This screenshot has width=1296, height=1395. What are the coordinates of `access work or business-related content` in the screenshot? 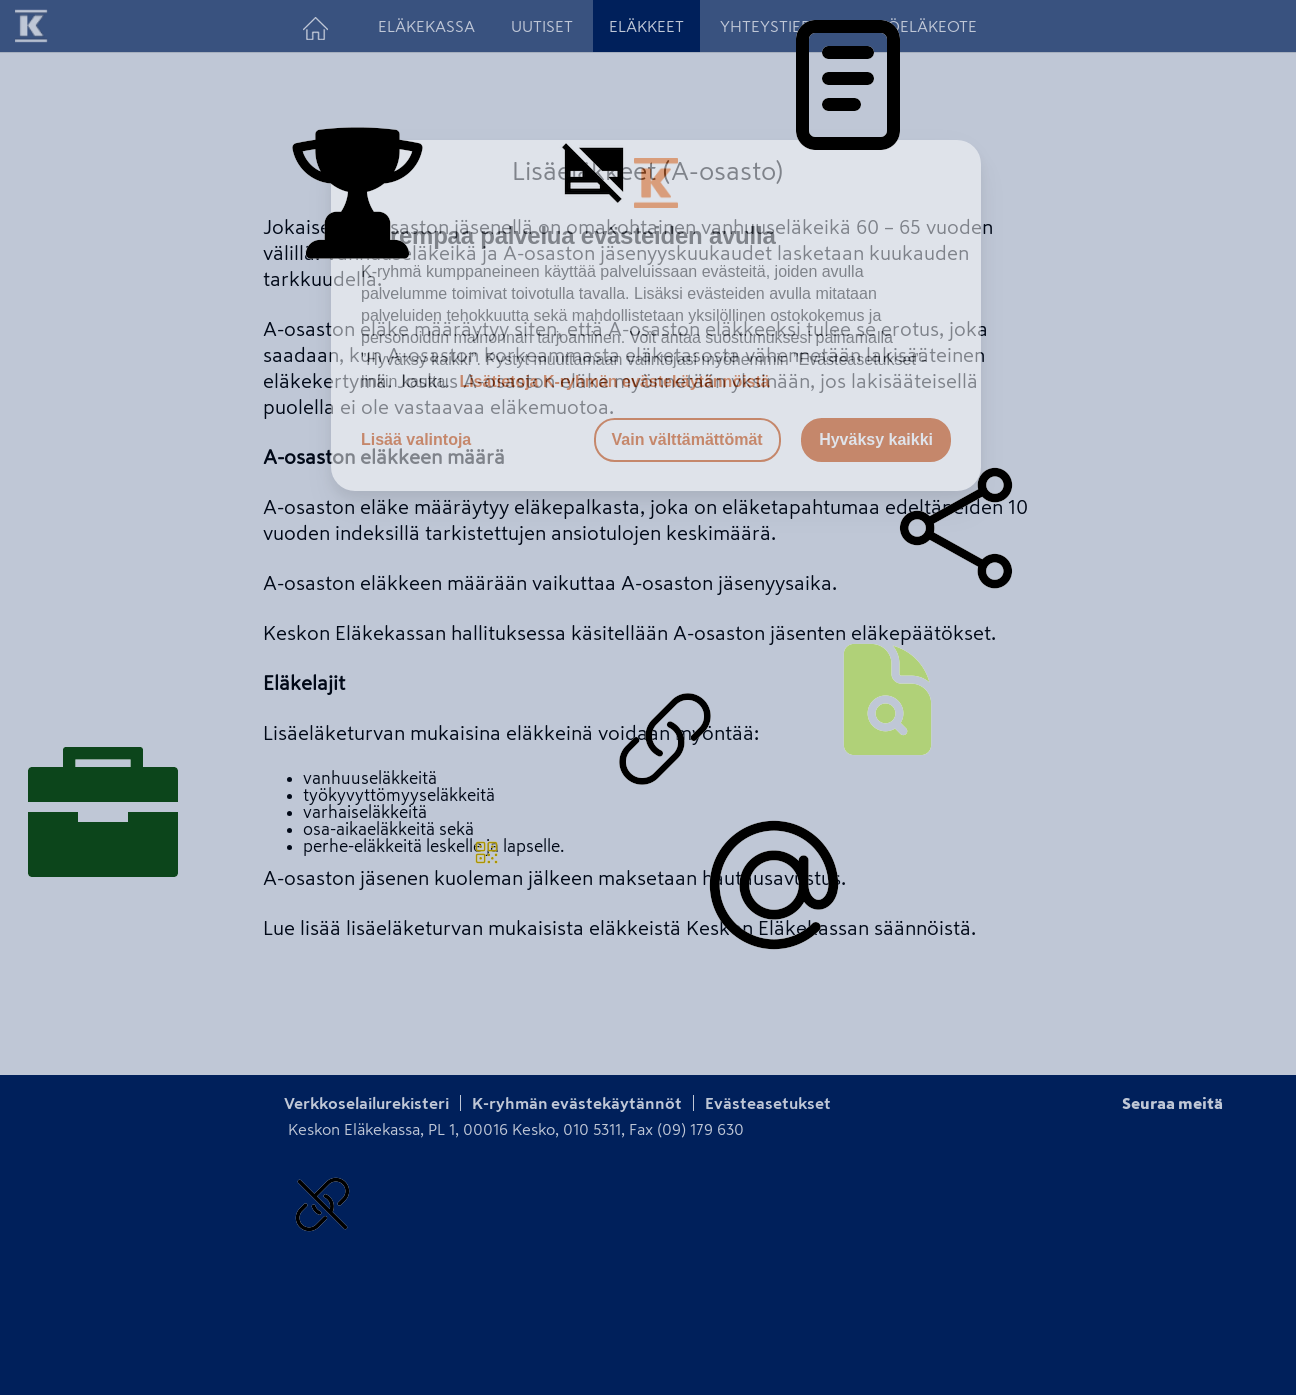 It's located at (103, 812).